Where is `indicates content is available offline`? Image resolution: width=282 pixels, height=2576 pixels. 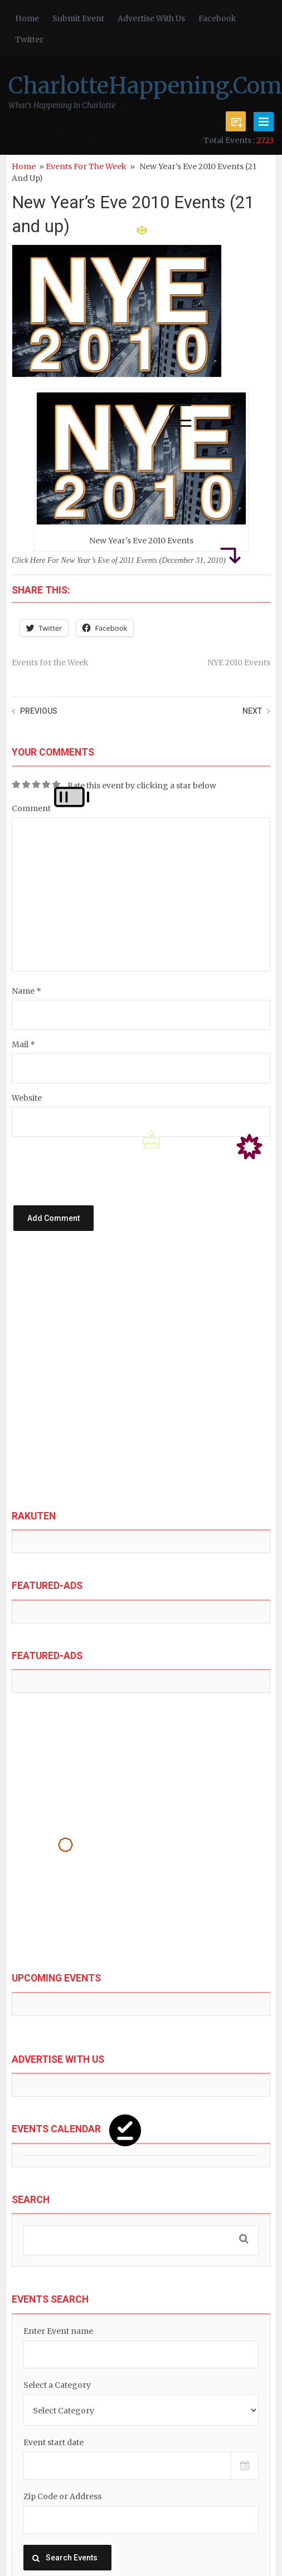
indicates content is available offline is located at coordinates (125, 2130).